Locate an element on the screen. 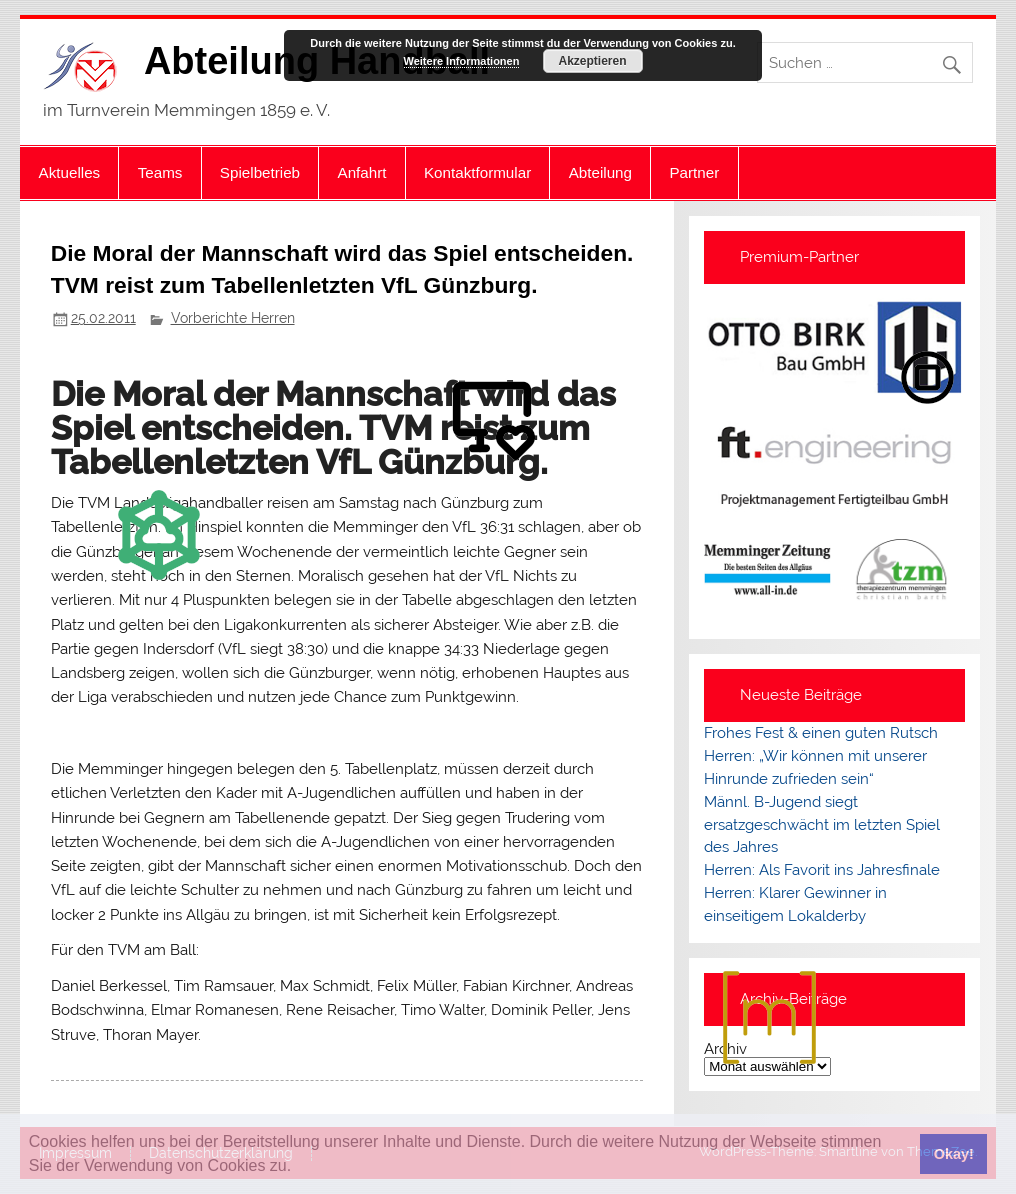 The height and width of the screenshot is (1194, 1016). storj decentralized cloud storage logo is located at coordinates (159, 535).